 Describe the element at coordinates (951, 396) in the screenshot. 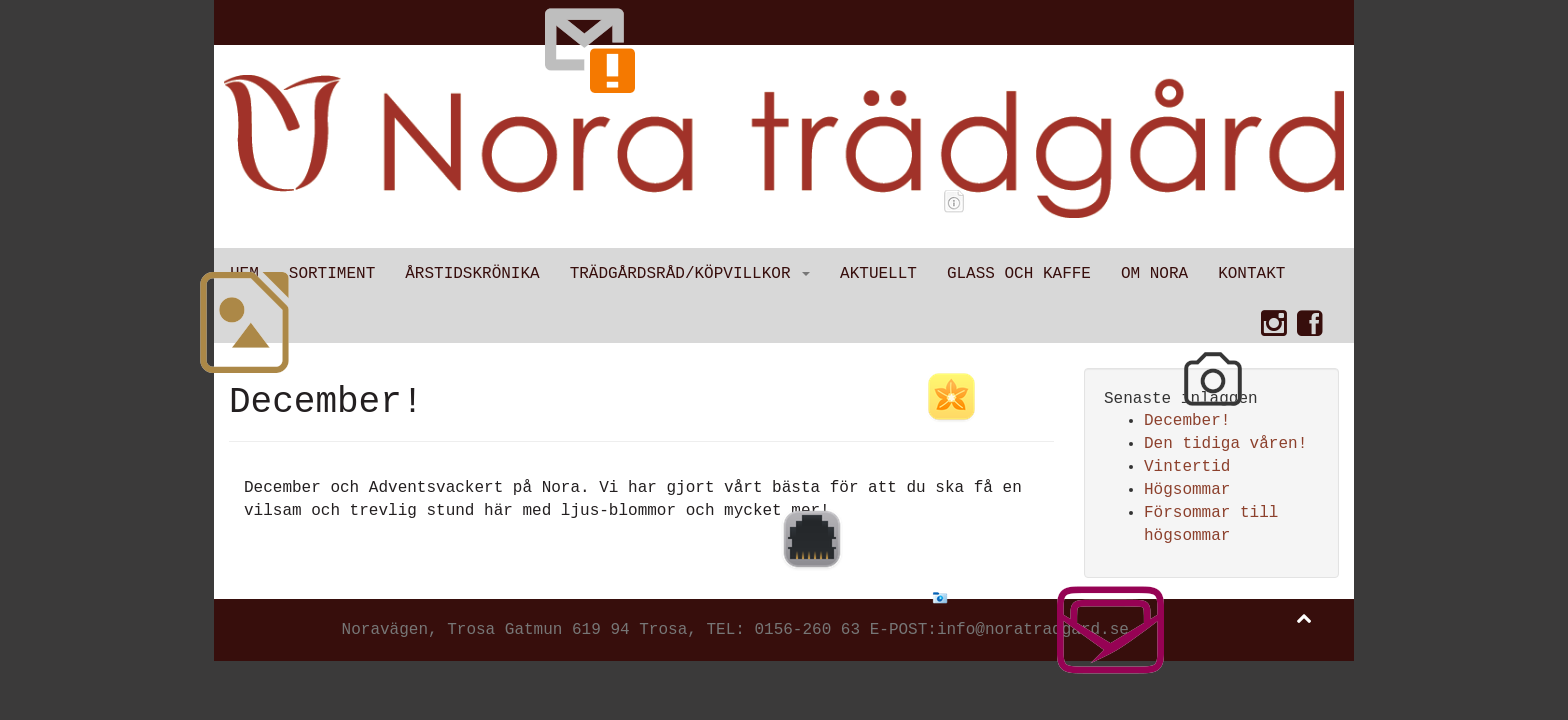

I see `open vanilla os application` at that location.